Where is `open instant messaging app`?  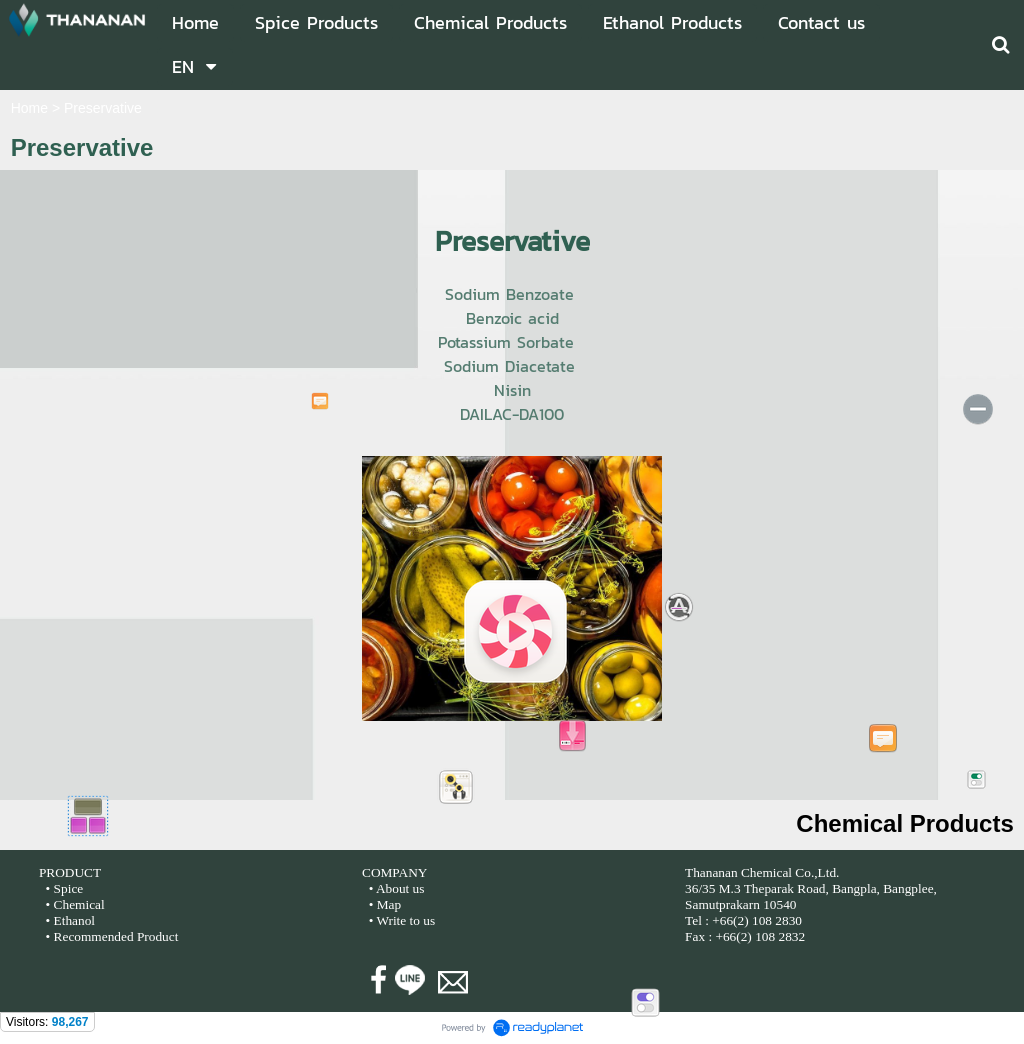
open instant messaging app is located at coordinates (883, 738).